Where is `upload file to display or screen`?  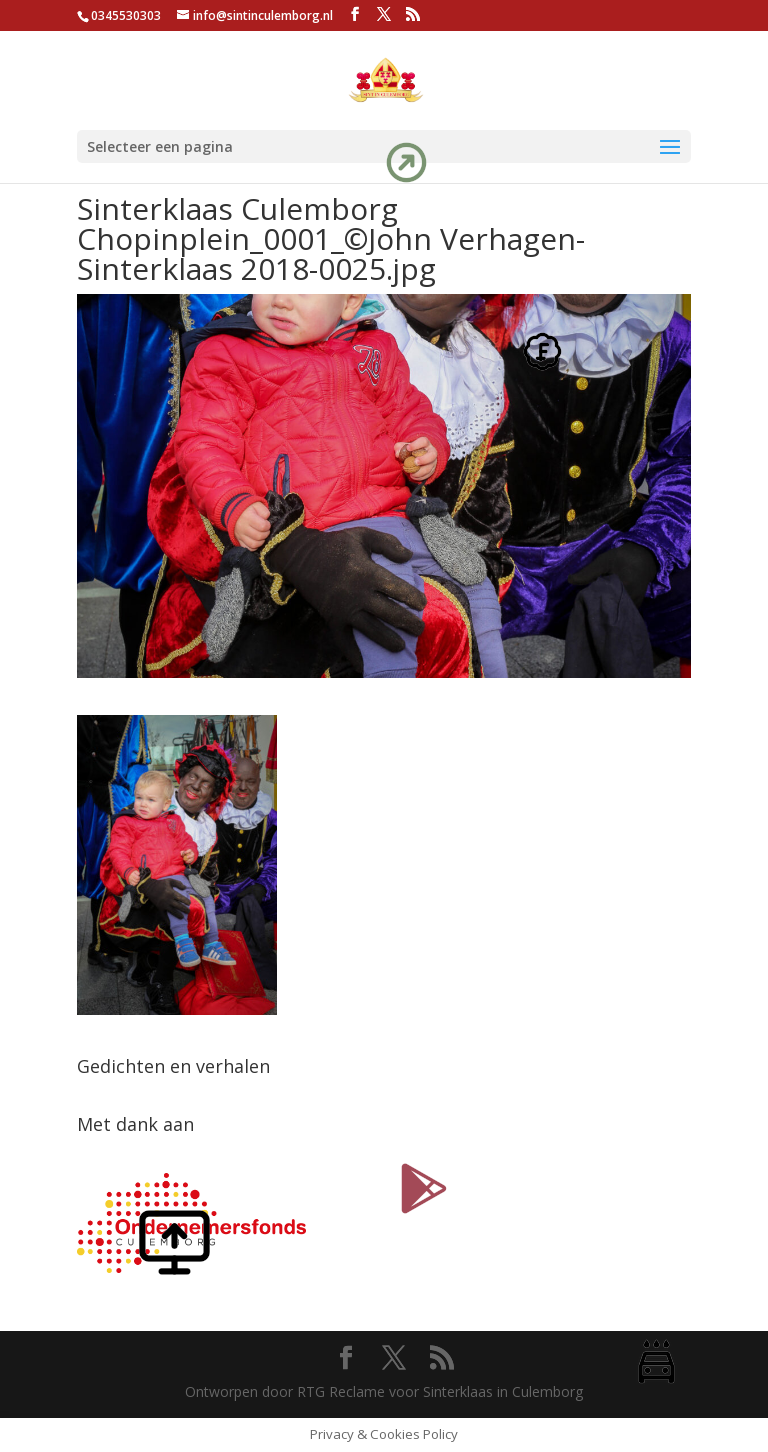 upload file to display or screen is located at coordinates (174, 1242).